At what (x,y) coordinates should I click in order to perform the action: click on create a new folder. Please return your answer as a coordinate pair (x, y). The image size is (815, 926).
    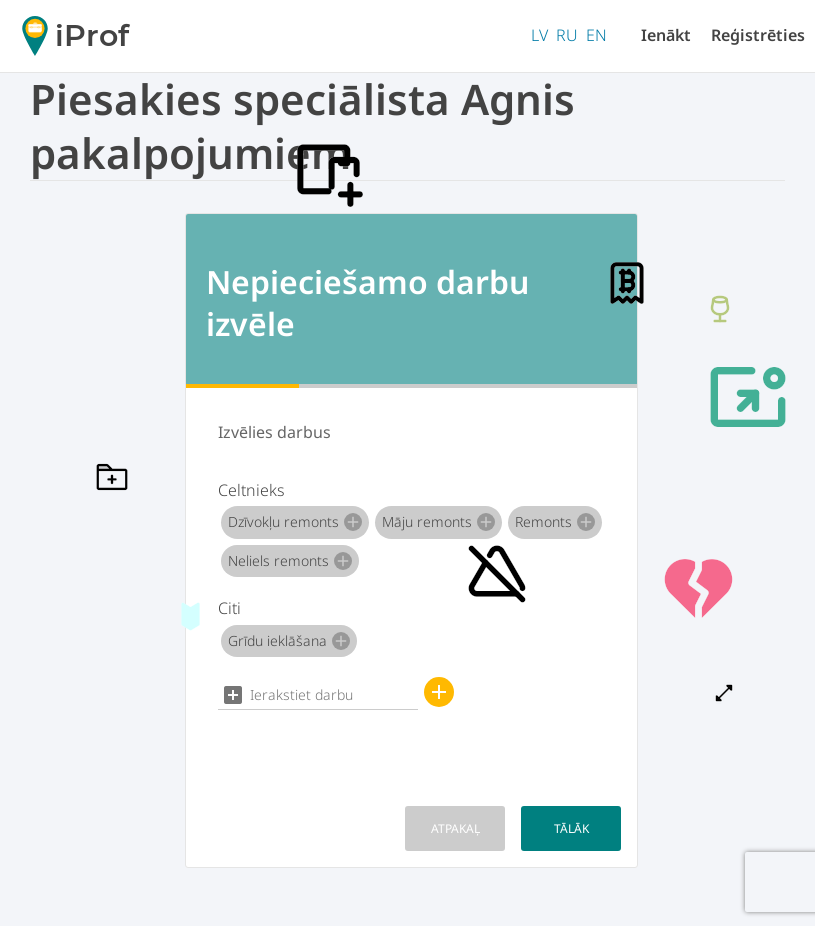
    Looking at the image, I should click on (112, 477).